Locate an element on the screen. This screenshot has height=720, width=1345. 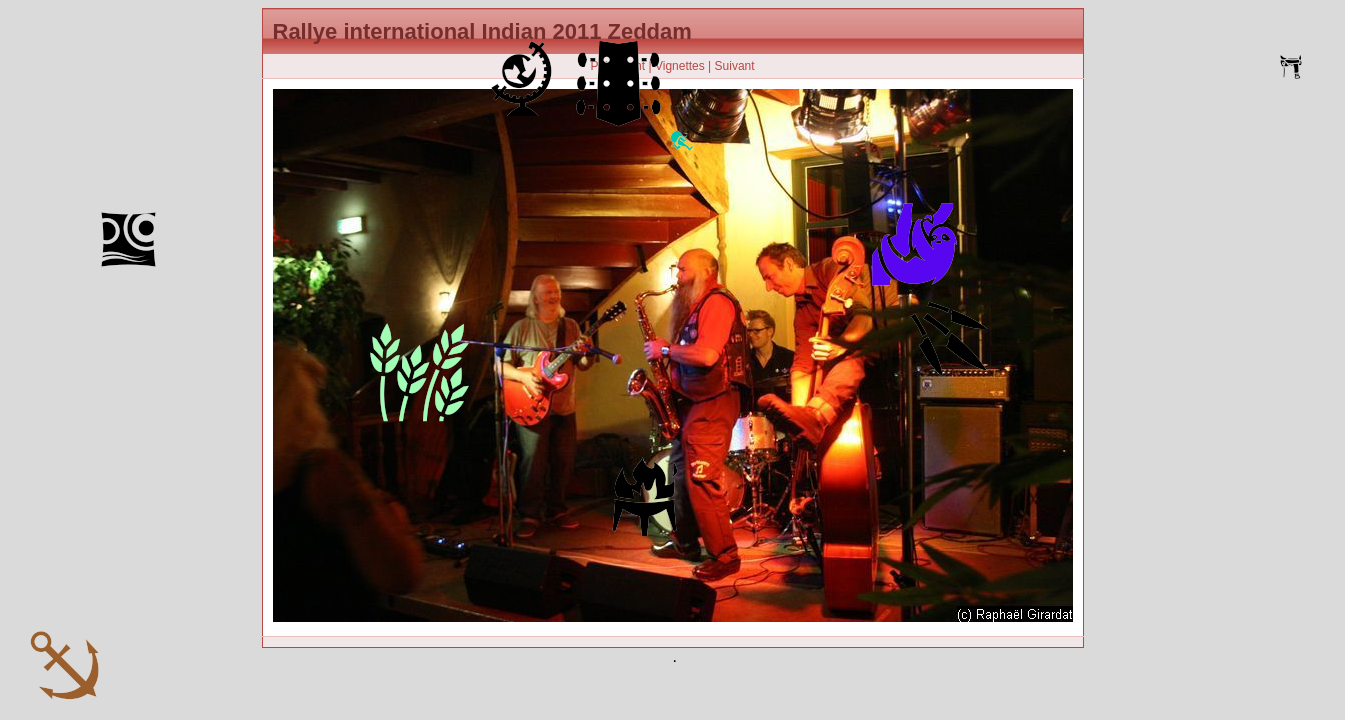
indicates a thief or robbery event in a game is located at coordinates (682, 141).